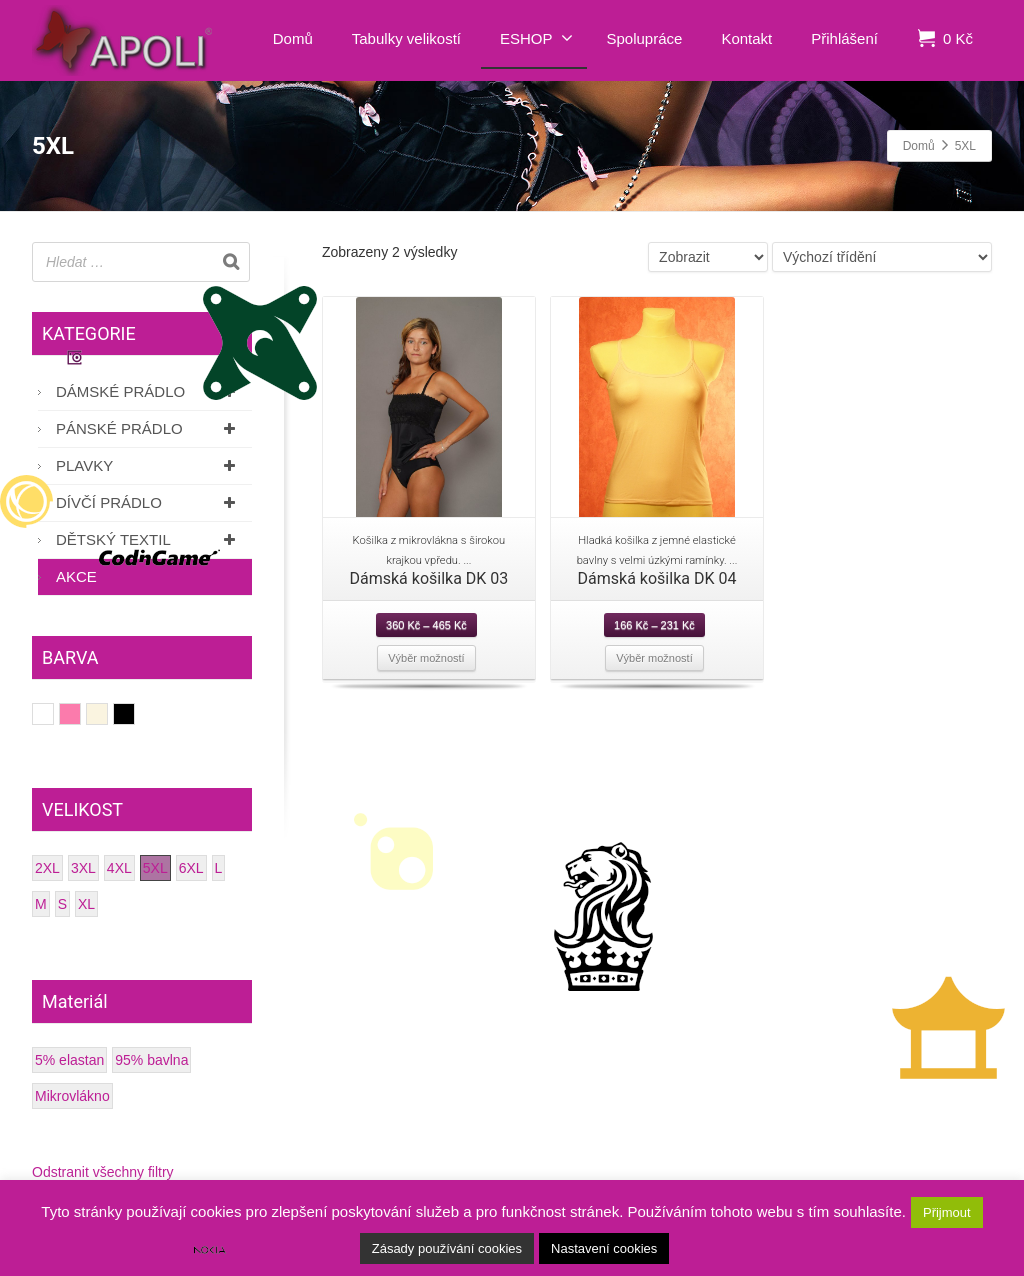  What do you see at coordinates (26, 501) in the screenshot?
I see `visit freelancermap website or platform` at bounding box center [26, 501].